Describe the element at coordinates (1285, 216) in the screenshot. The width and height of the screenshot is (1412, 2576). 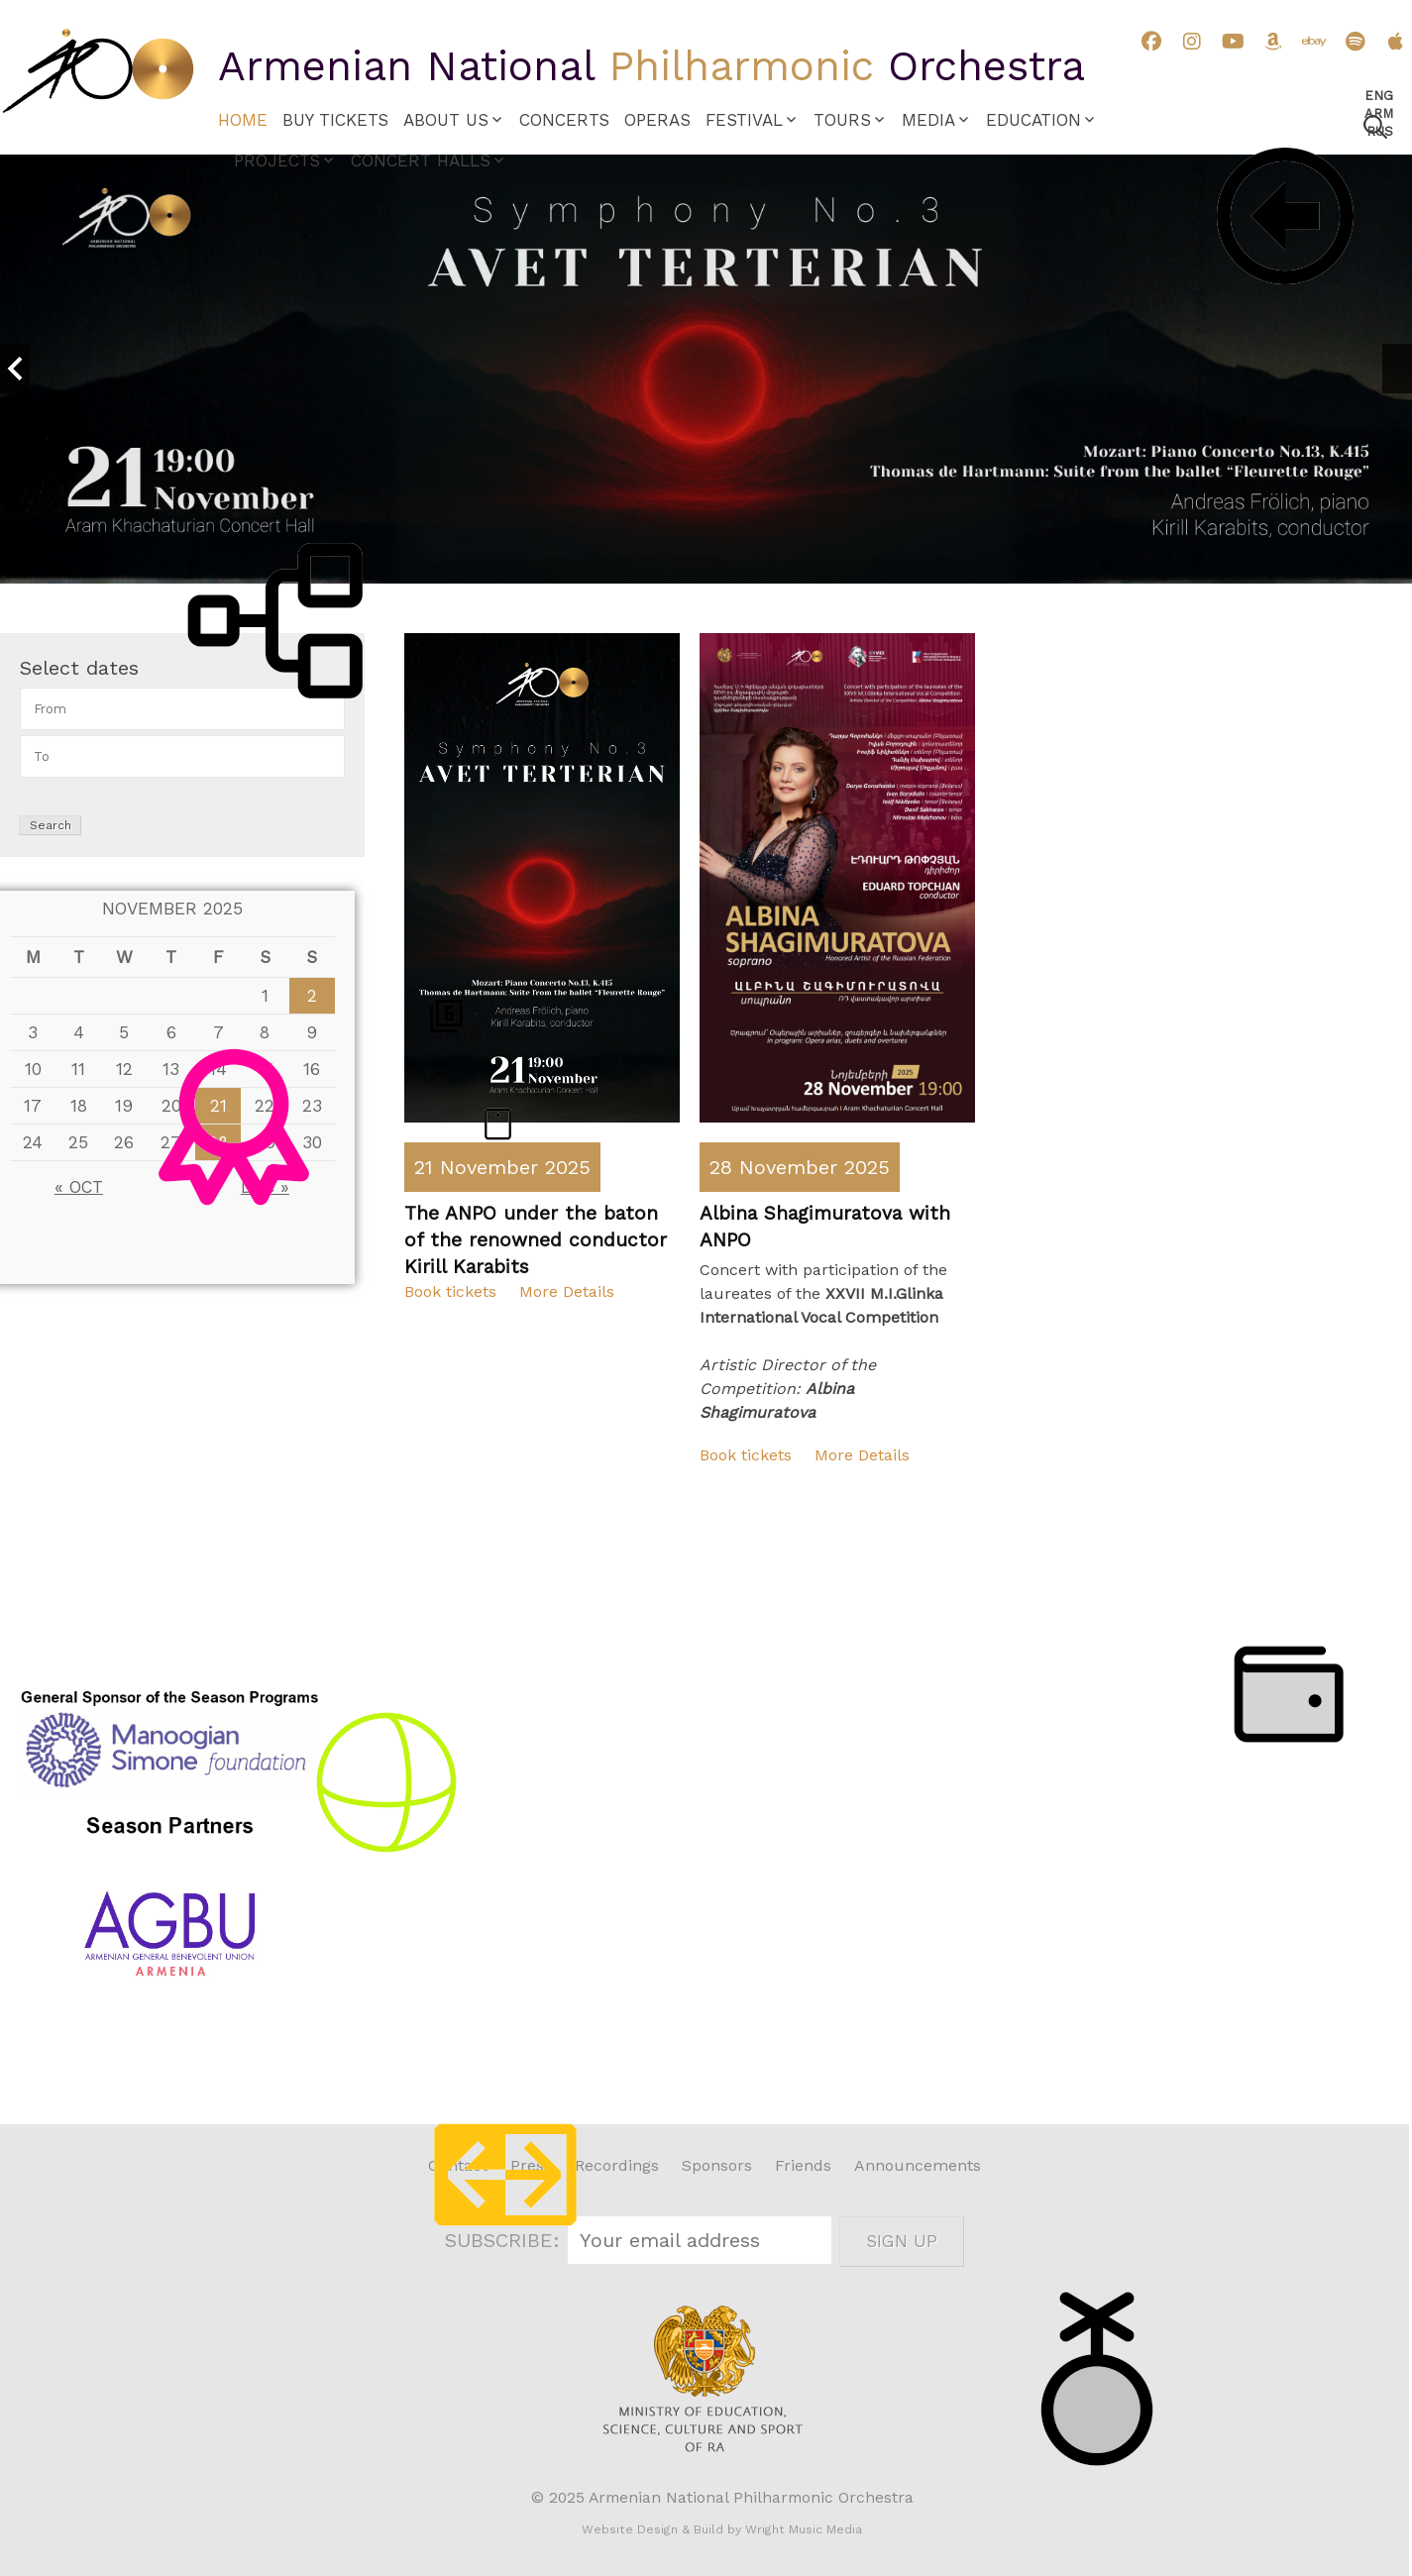
I see `go back to the previous screen` at that location.